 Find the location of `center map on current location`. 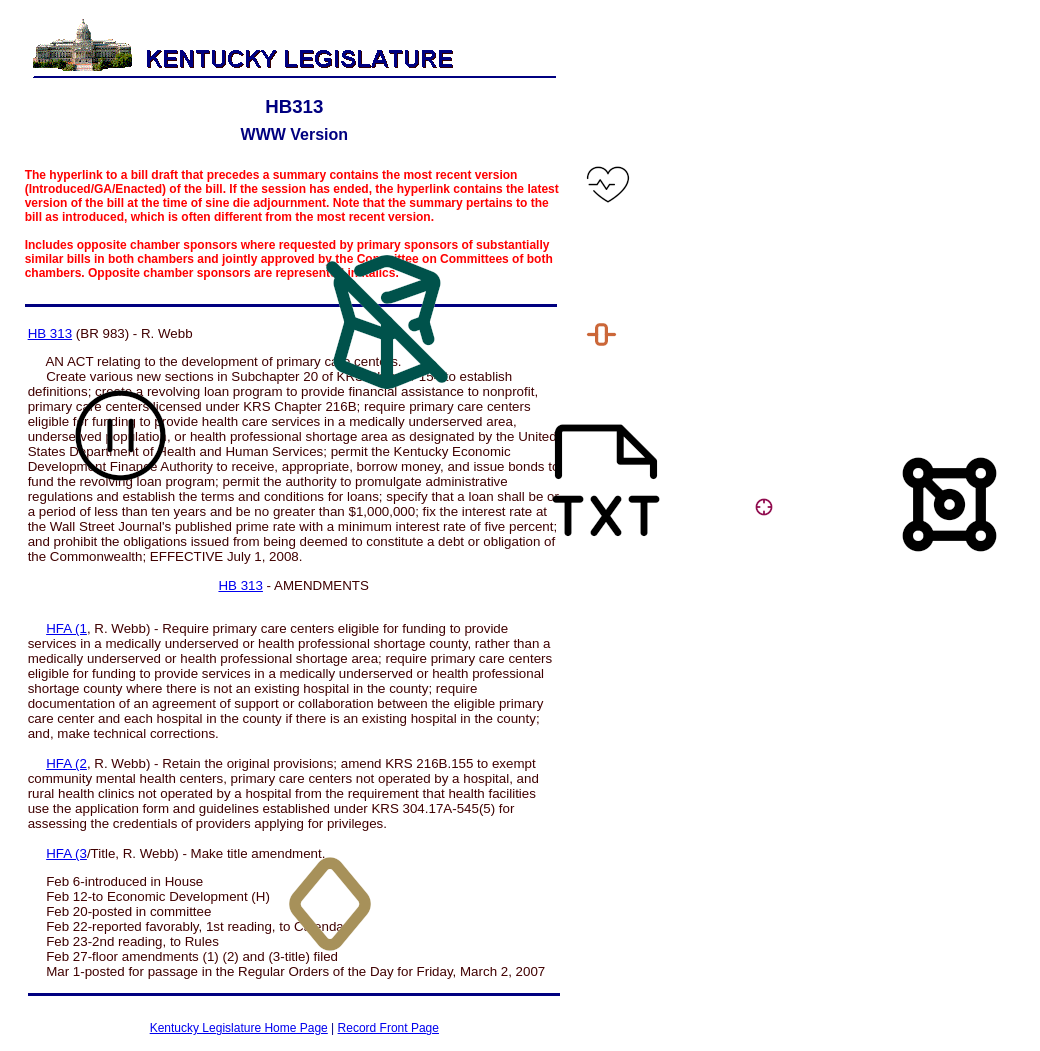

center map on current location is located at coordinates (764, 507).